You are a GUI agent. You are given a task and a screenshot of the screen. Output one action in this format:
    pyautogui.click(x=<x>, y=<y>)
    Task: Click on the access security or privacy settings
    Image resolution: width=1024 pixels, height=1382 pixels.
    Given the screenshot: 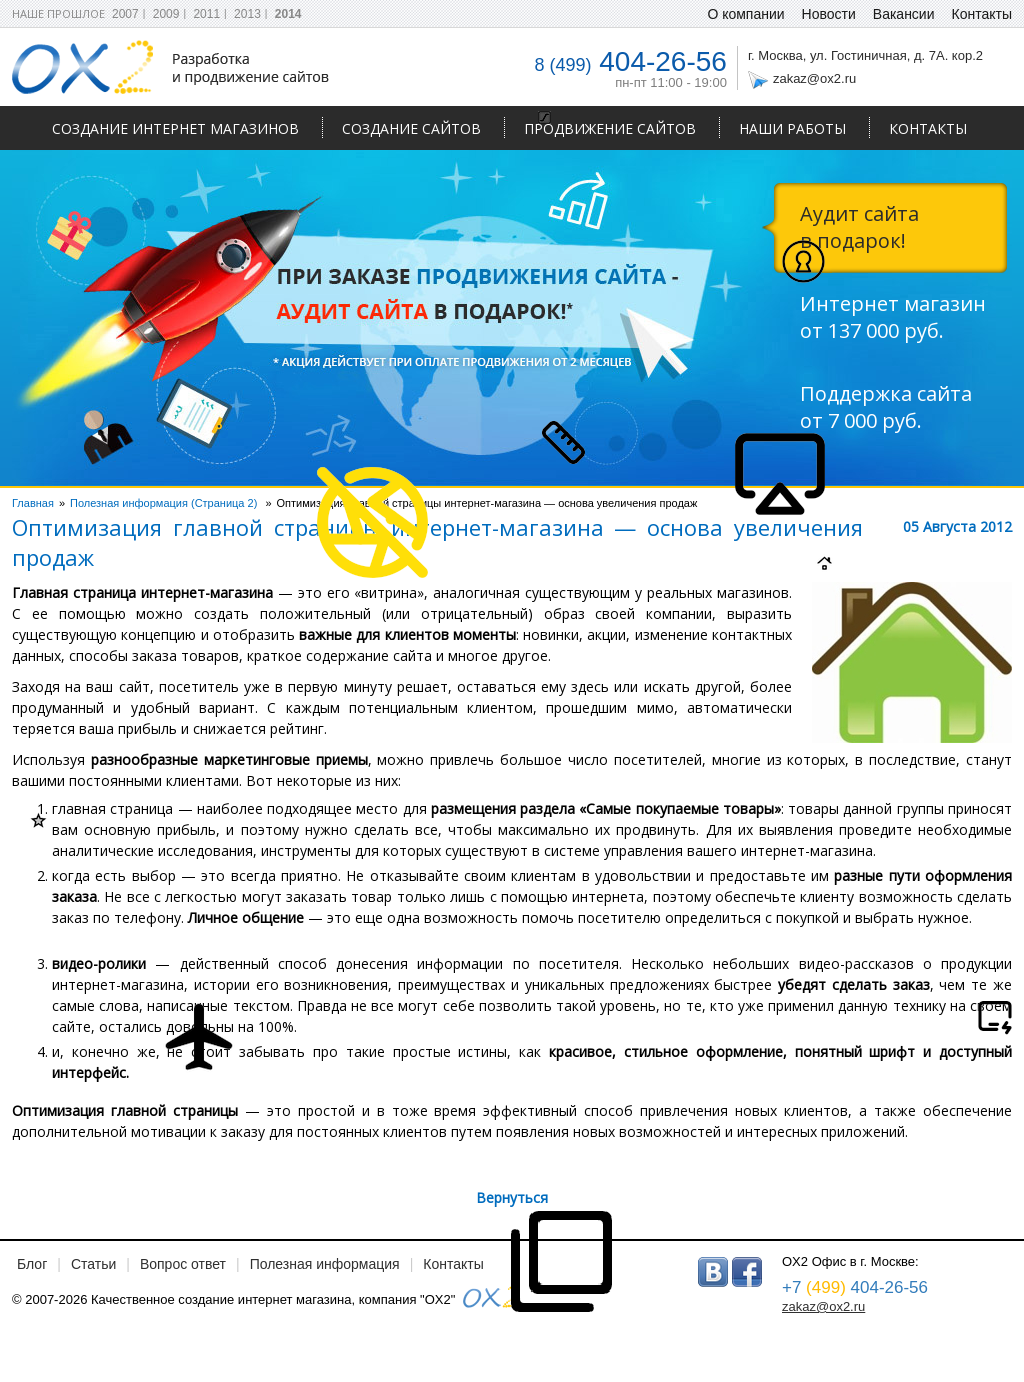 What is the action you would take?
    pyautogui.click(x=803, y=261)
    